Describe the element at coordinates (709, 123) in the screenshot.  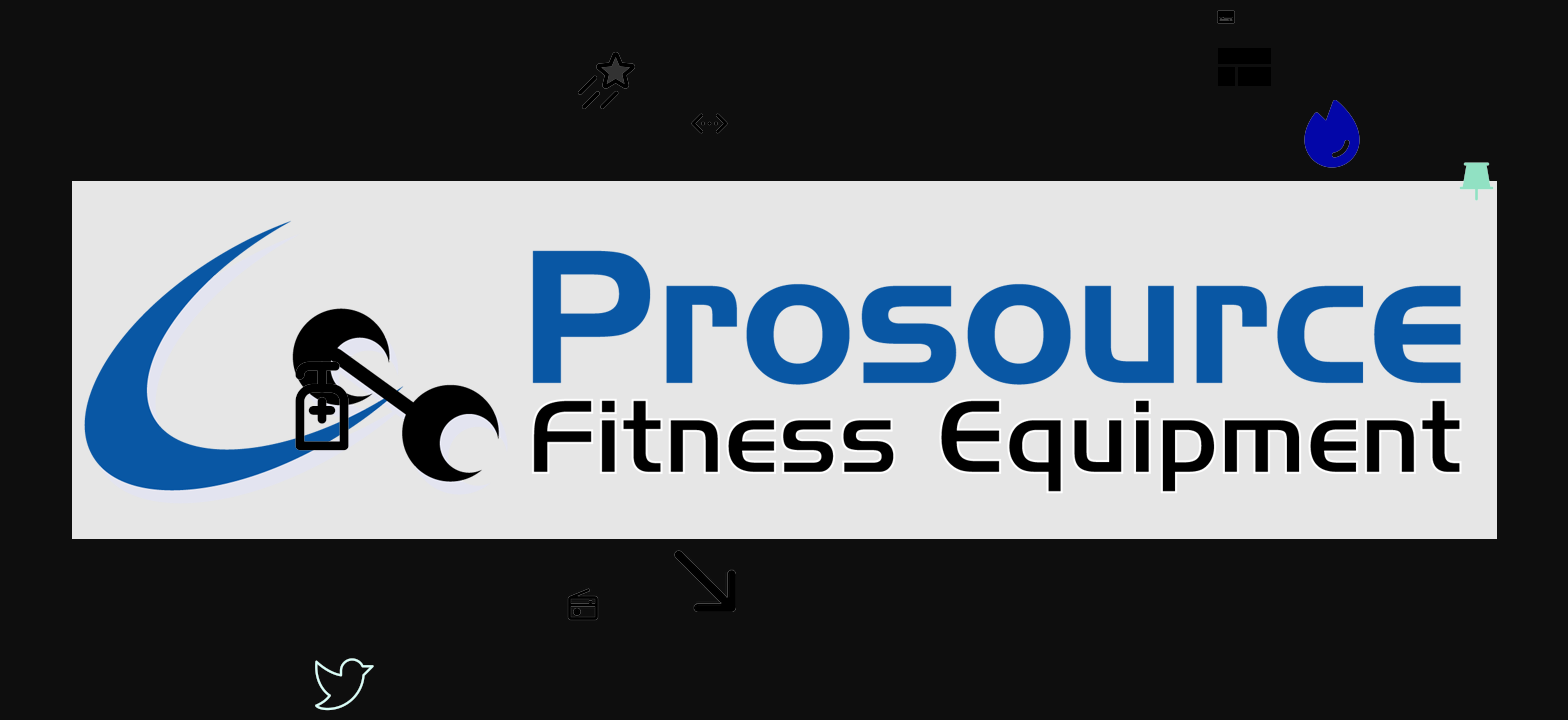
I see `expand or collapse content horizontally` at that location.